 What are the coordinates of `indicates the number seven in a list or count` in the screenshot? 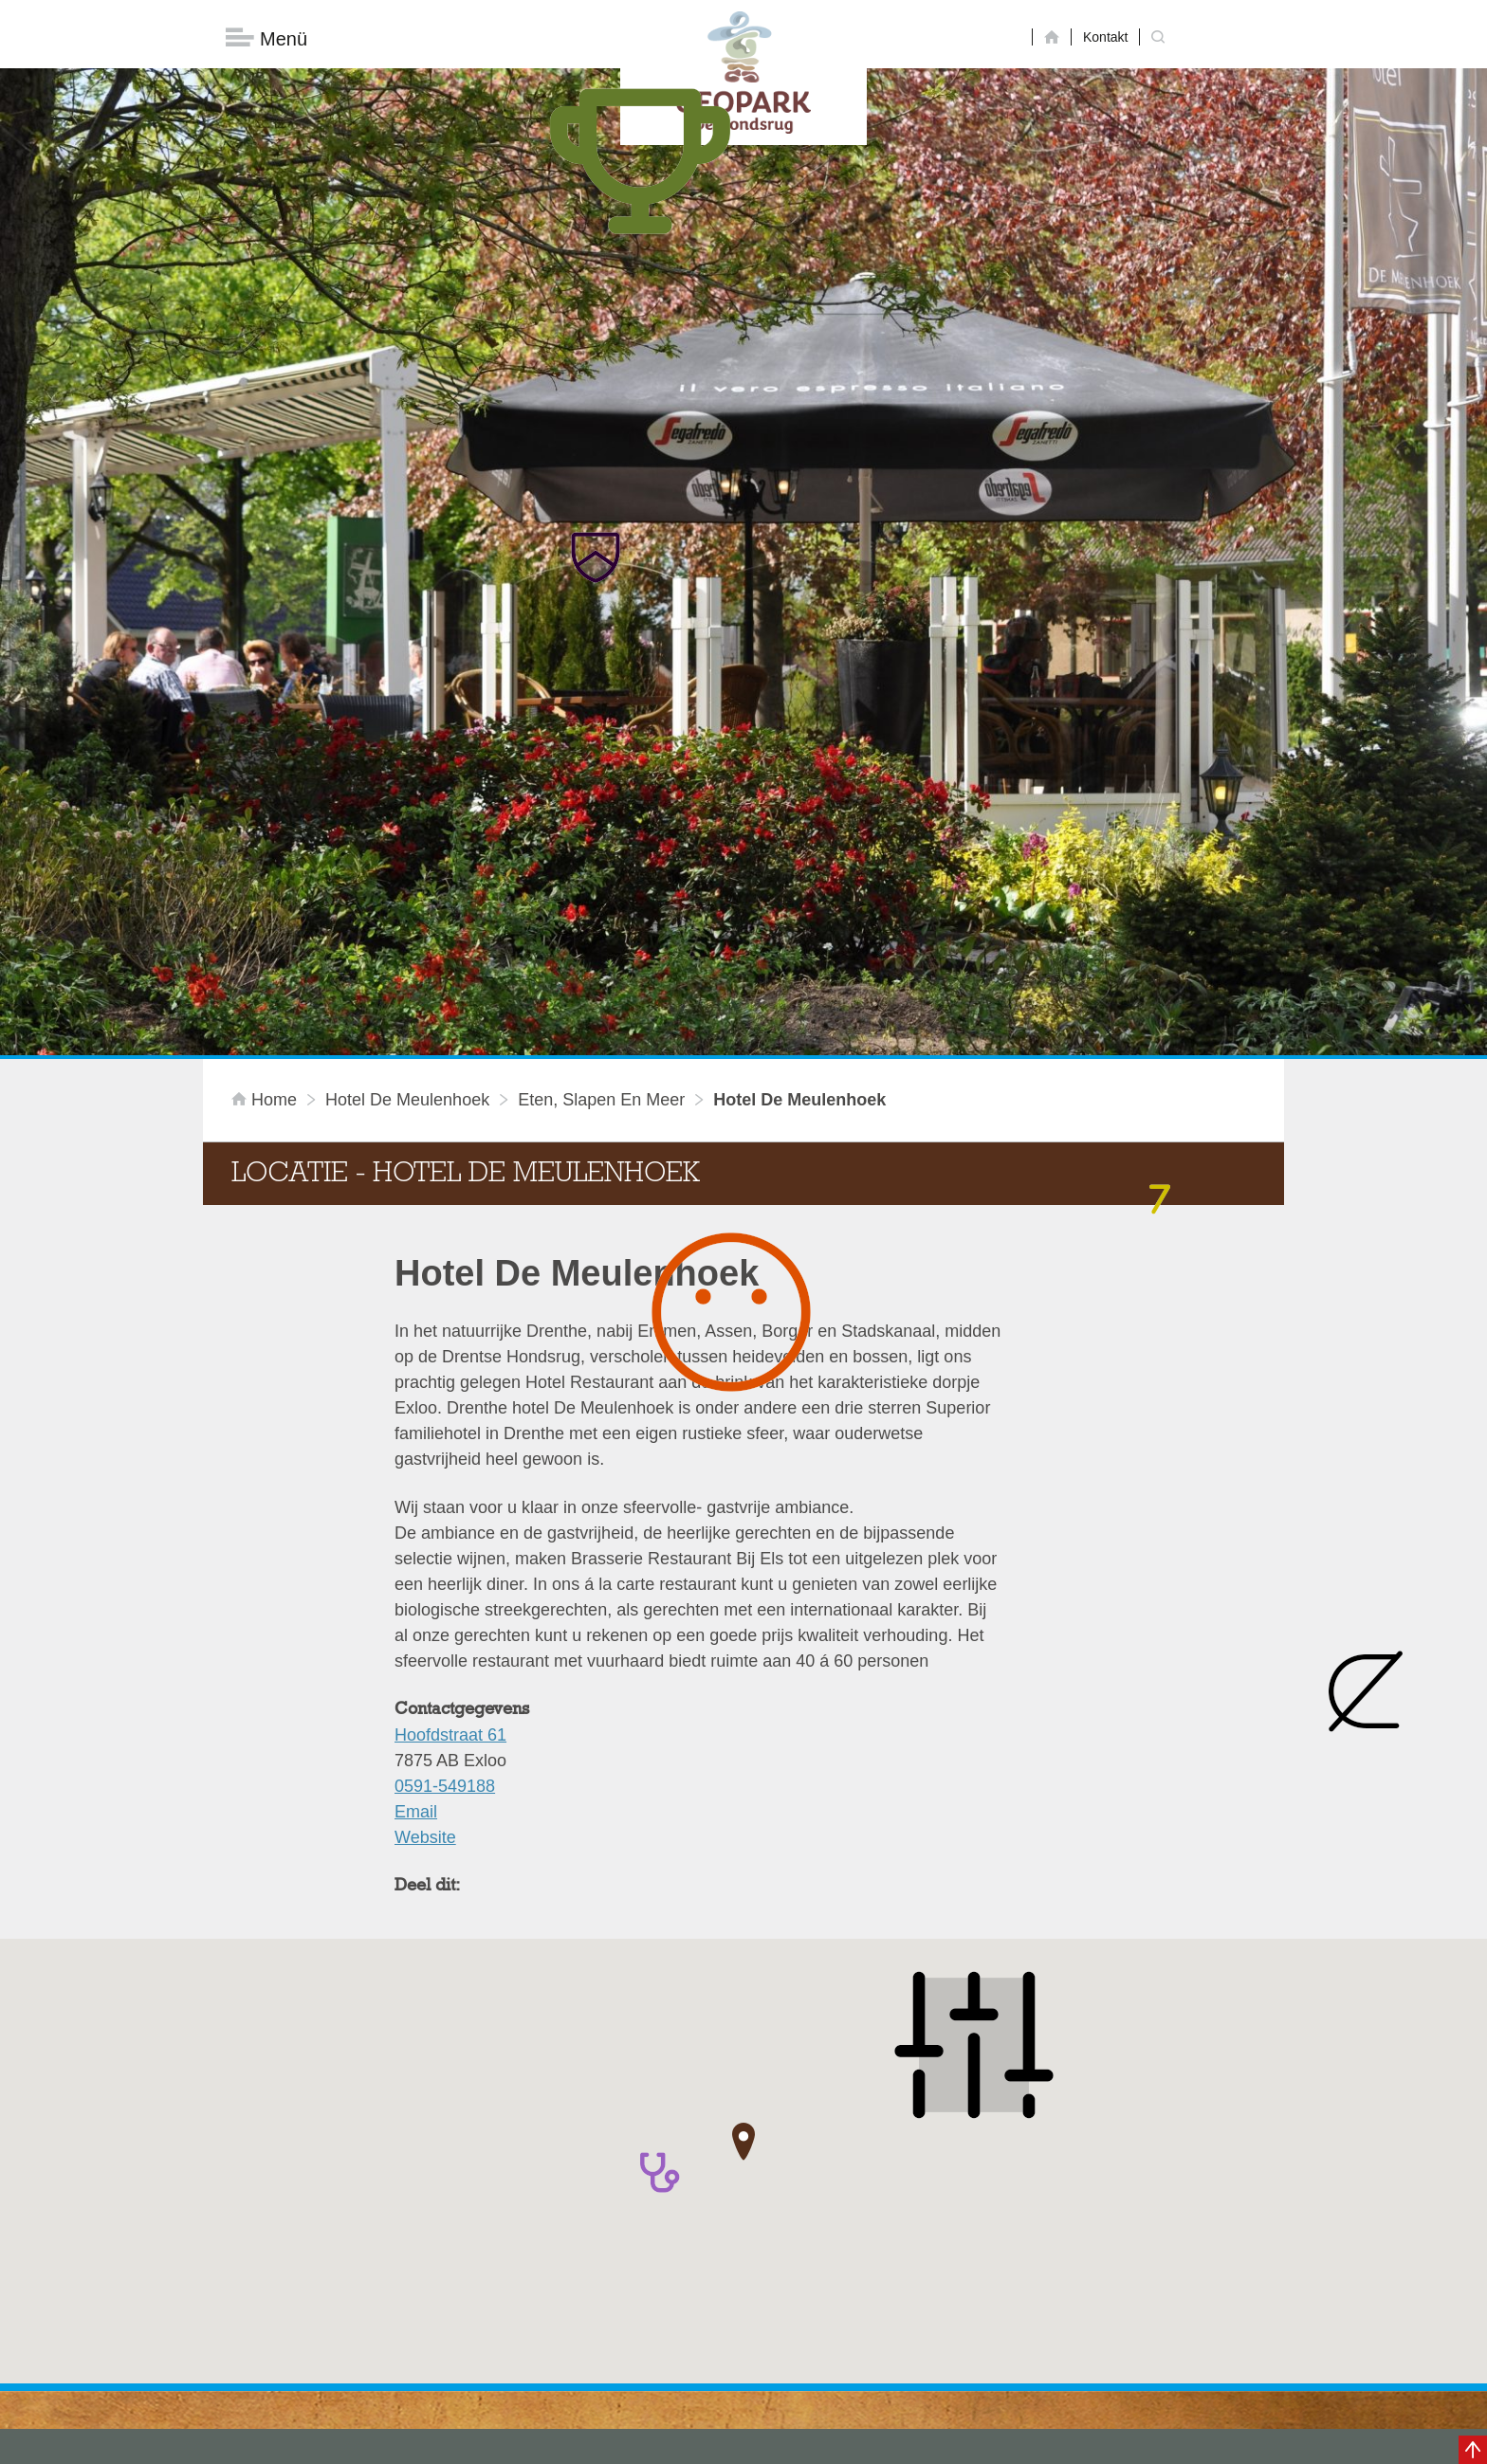 It's located at (1160, 1199).